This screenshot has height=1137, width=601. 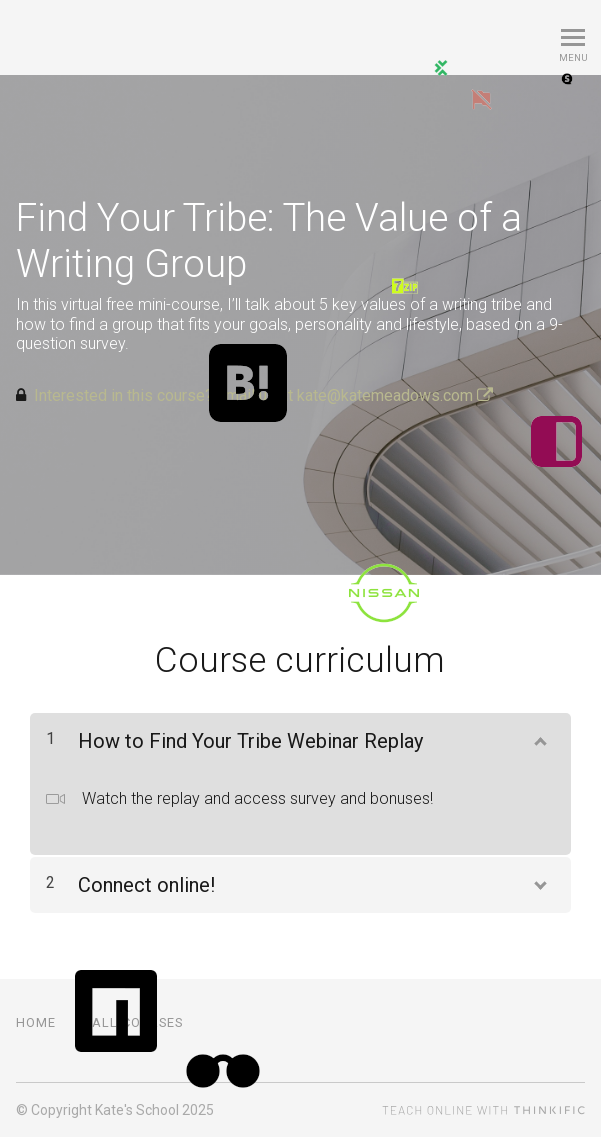 I want to click on enable reading mode, so click(x=223, y=1071).